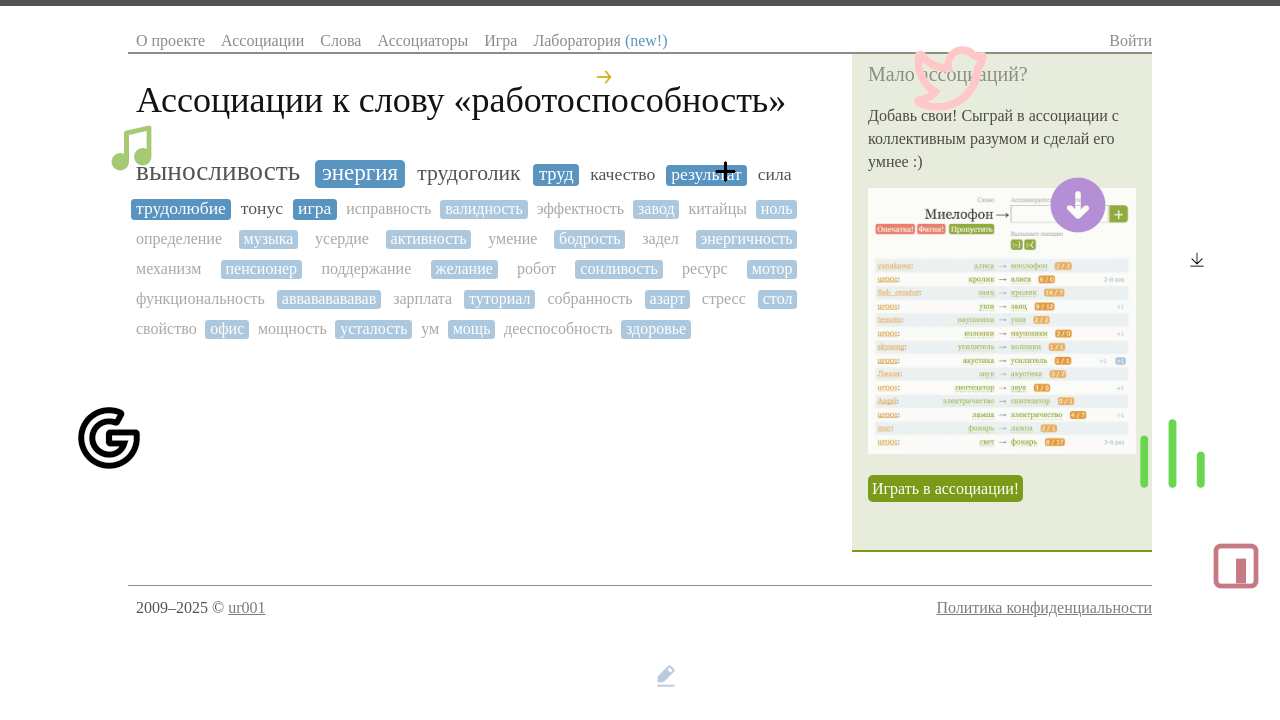  What do you see at coordinates (109, 438) in the screenshot?
I see `sign in with Google` at bounding box center [109, 438].